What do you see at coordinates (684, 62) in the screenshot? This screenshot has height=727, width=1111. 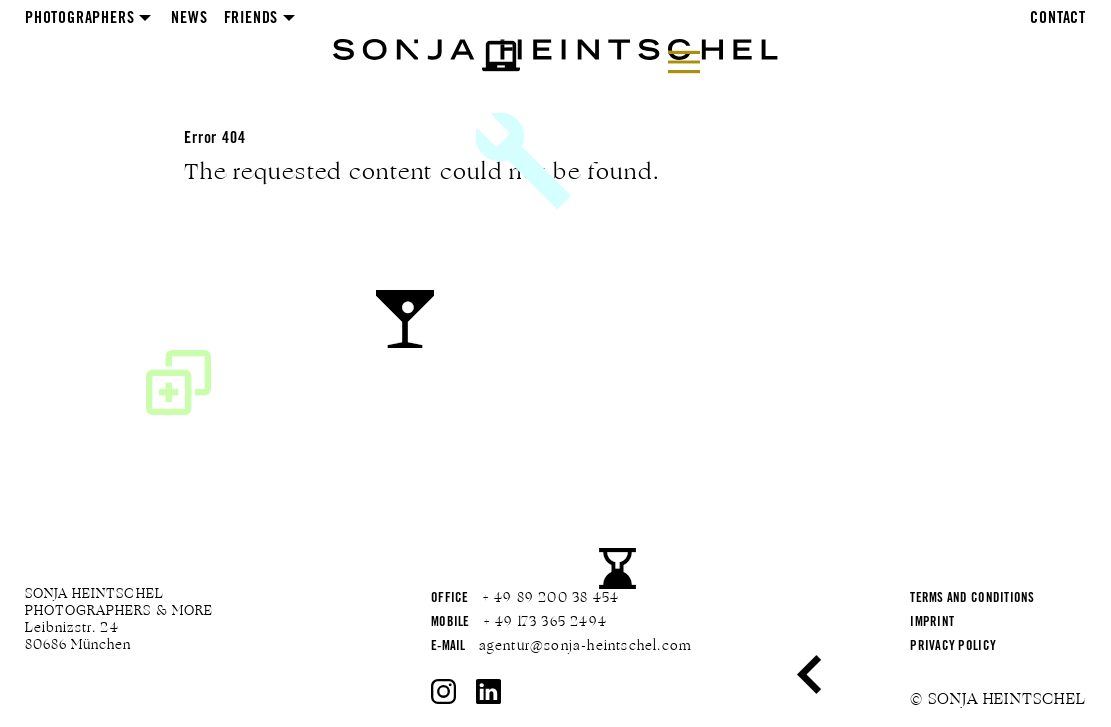 I see `open navigation menu` at bounding box center [684, 62].